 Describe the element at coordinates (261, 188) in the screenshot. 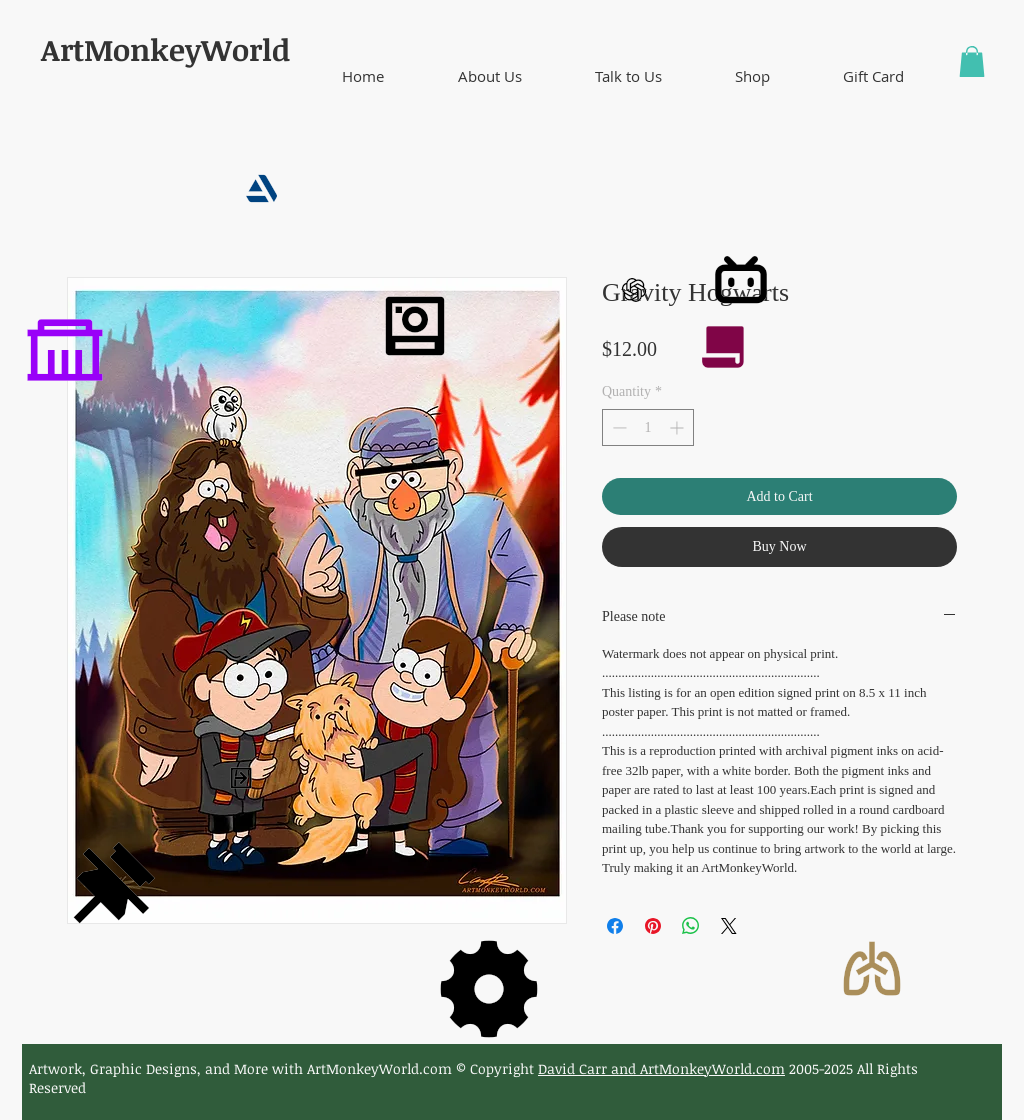

I see `visit ArtStation profile or portfolio` at that location.